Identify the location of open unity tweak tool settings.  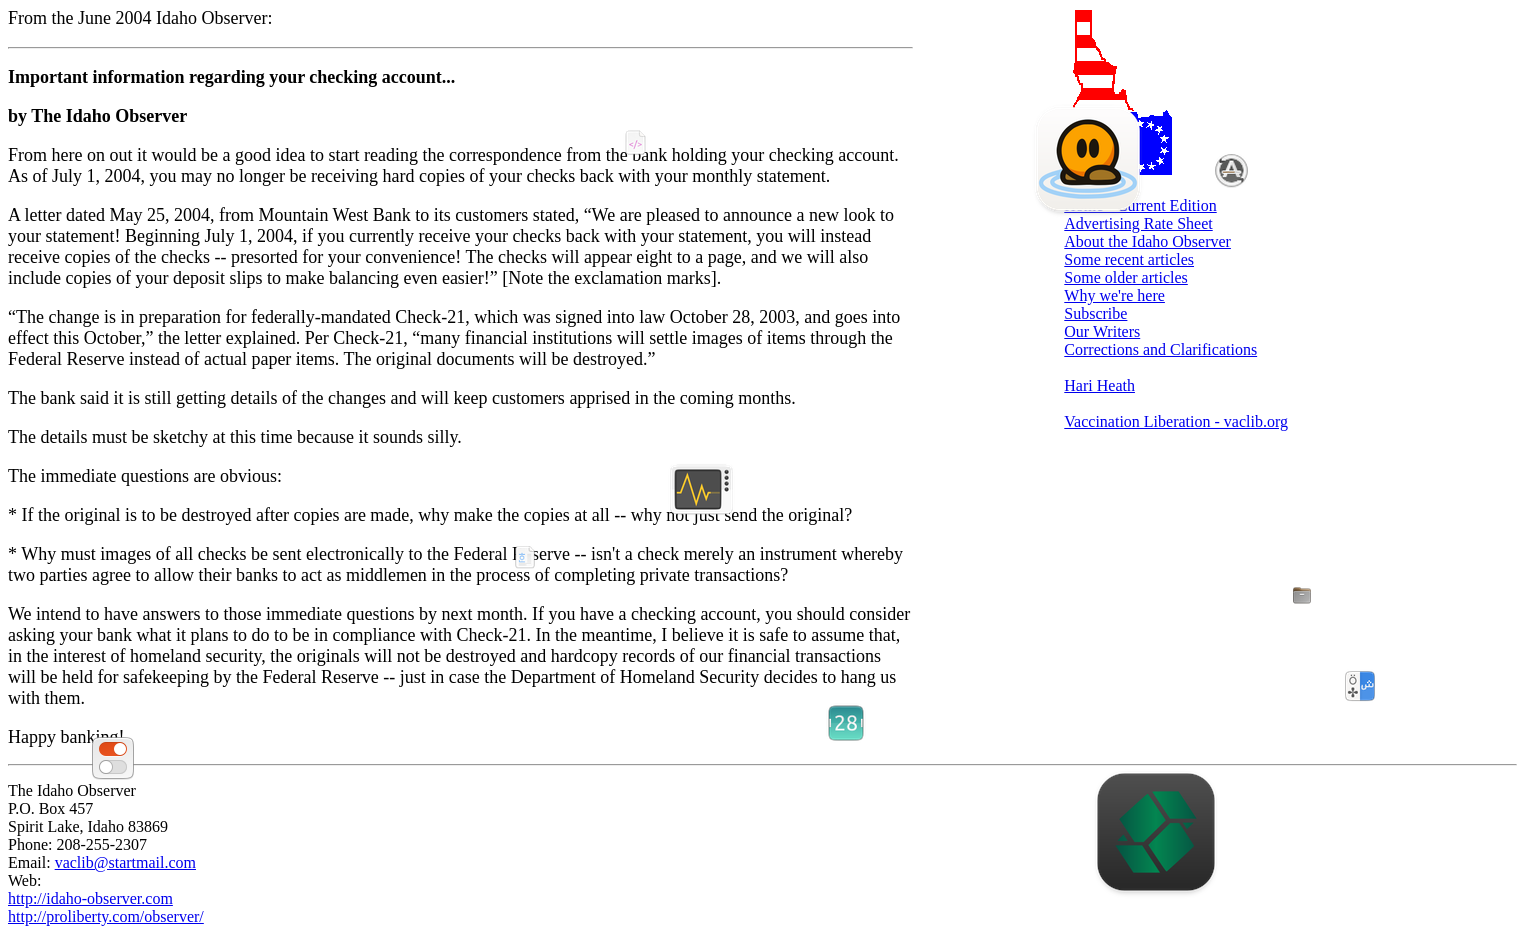
(113, 758).